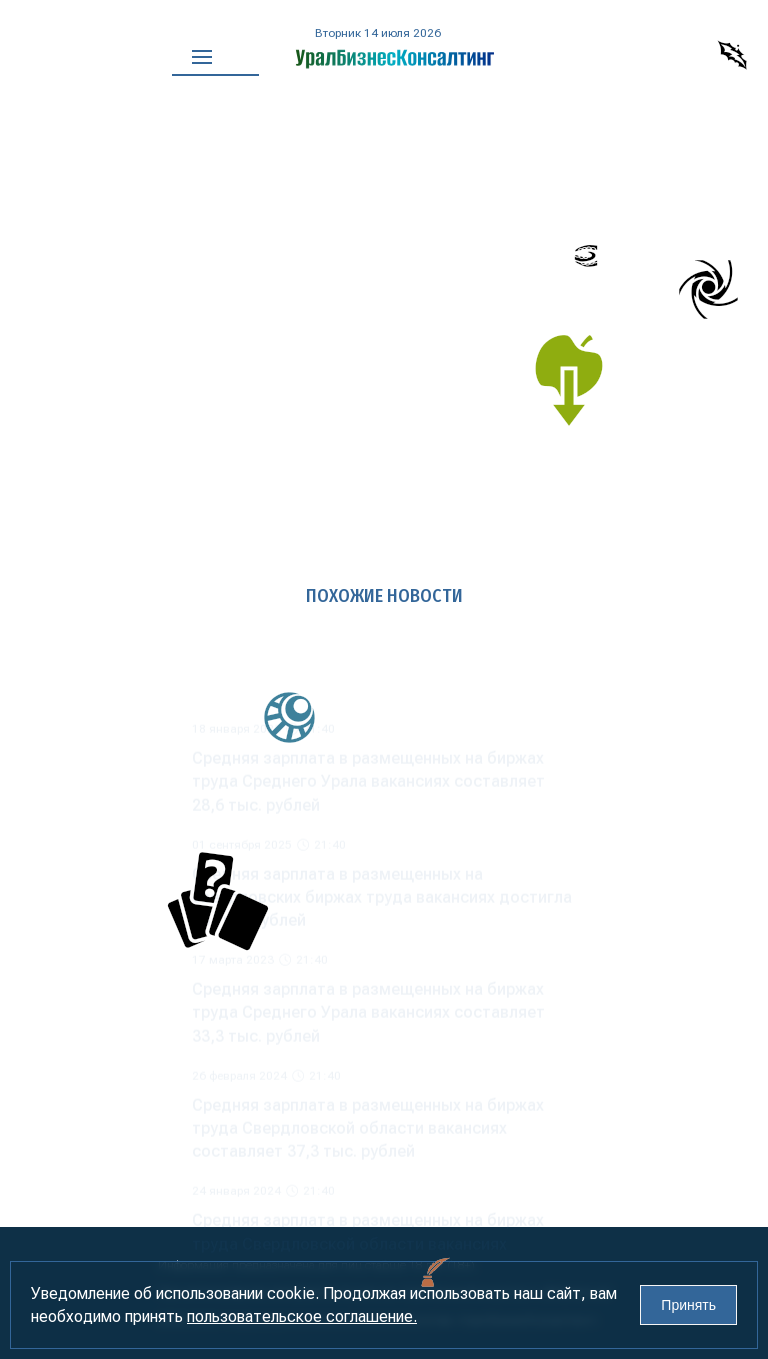 The image size is (768, 1359). I want to click on compose or write a new document, so click(435, 1272).